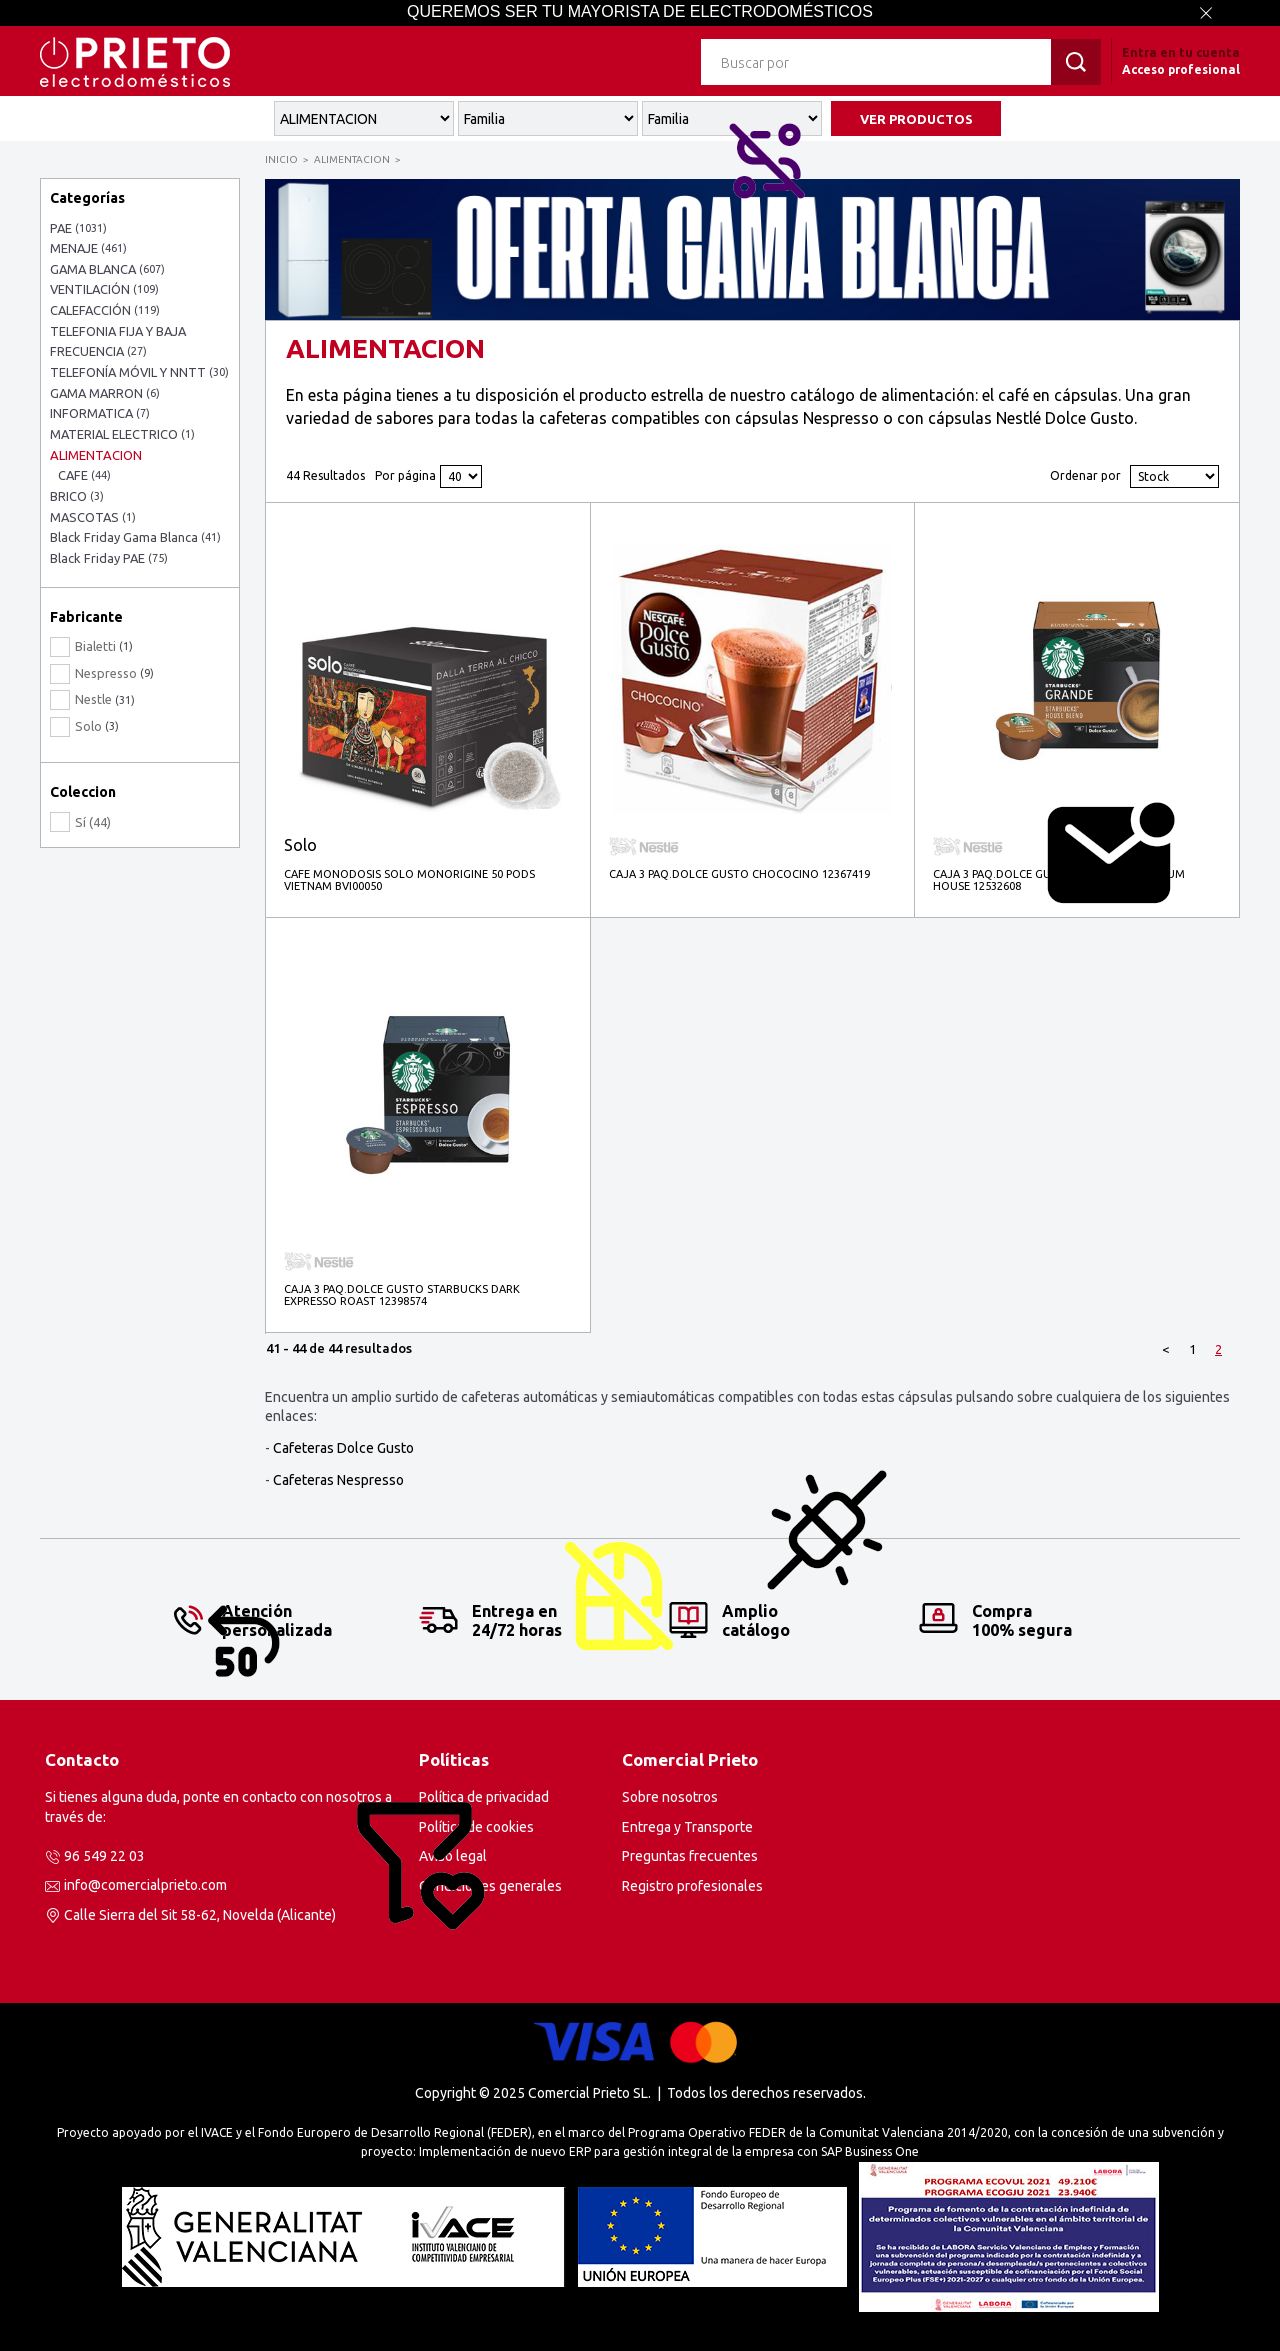 This screenshot has height=2351, width=1280. Describe the element at coordinates (1109, 855) in the screenshot. I see `indicates new unread email` at that location.